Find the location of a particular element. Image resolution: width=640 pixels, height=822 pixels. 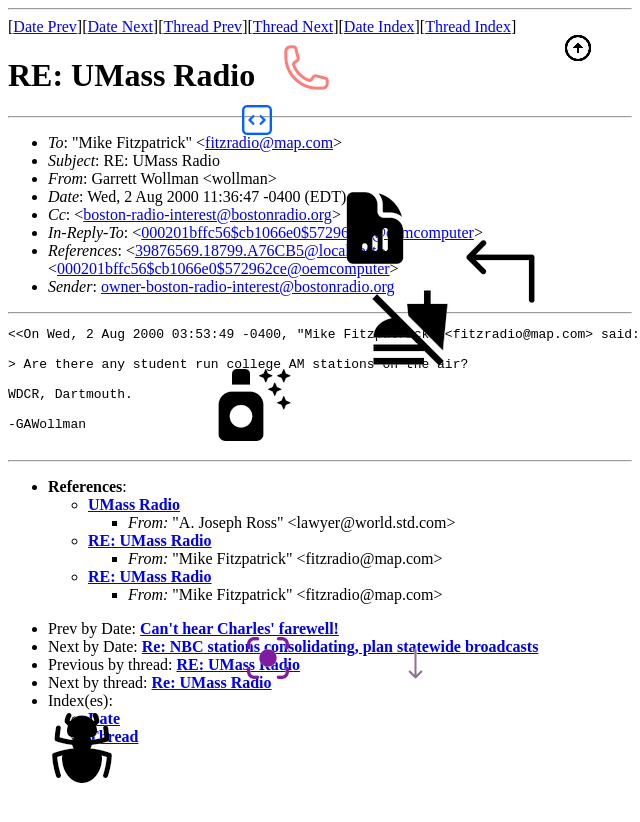

go back to the previous screen is located at coordinates (500, 271).